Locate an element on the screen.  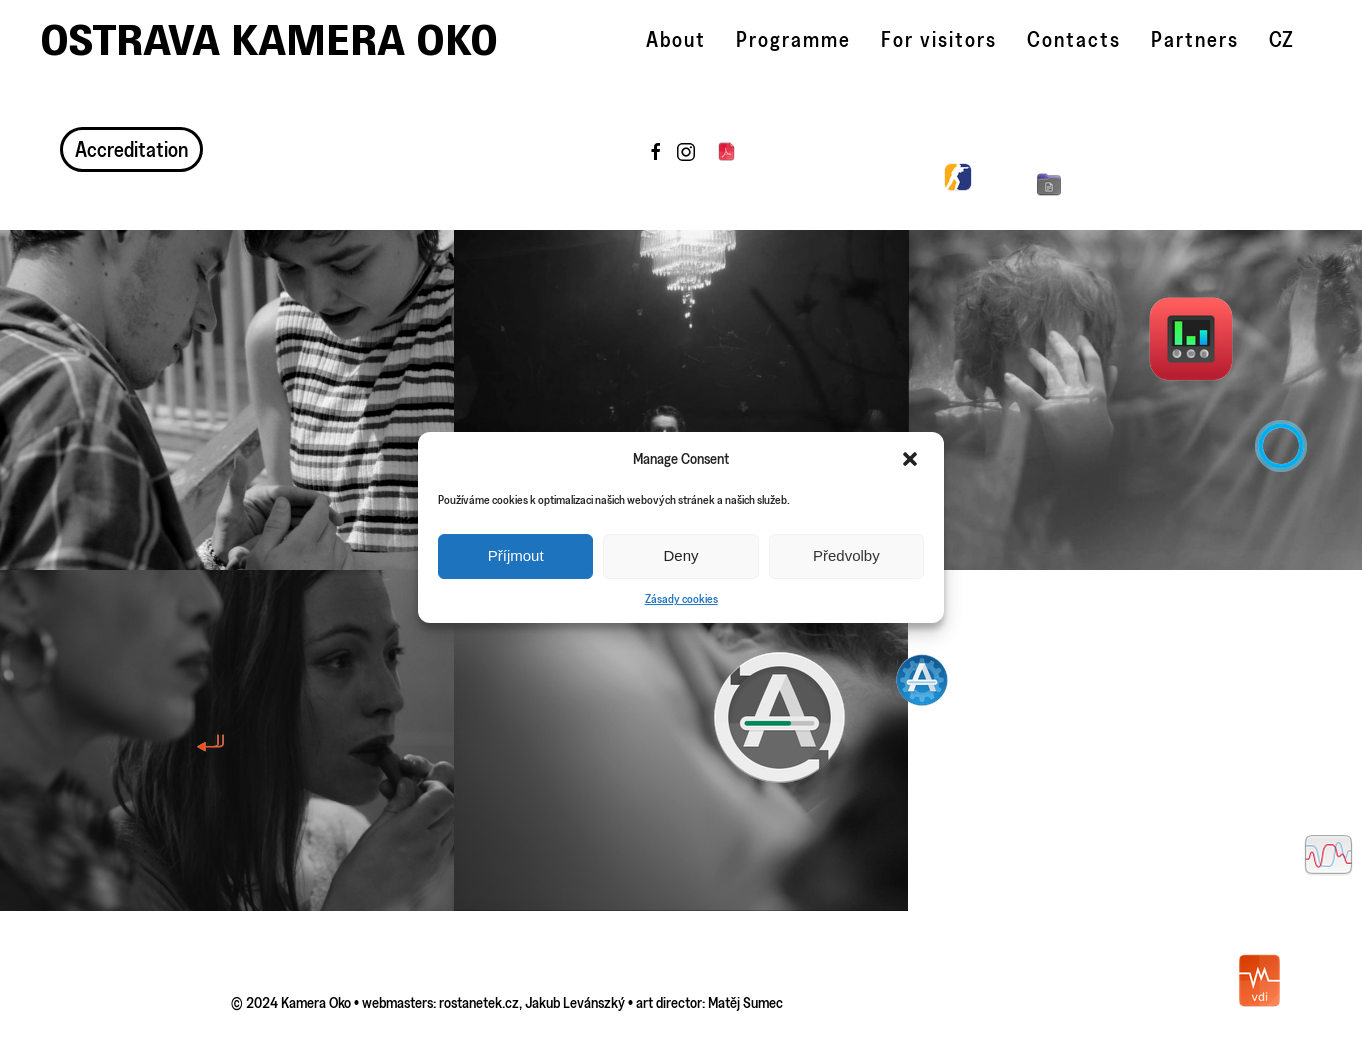
open your documents folder is located at coordinates (1049, 184).